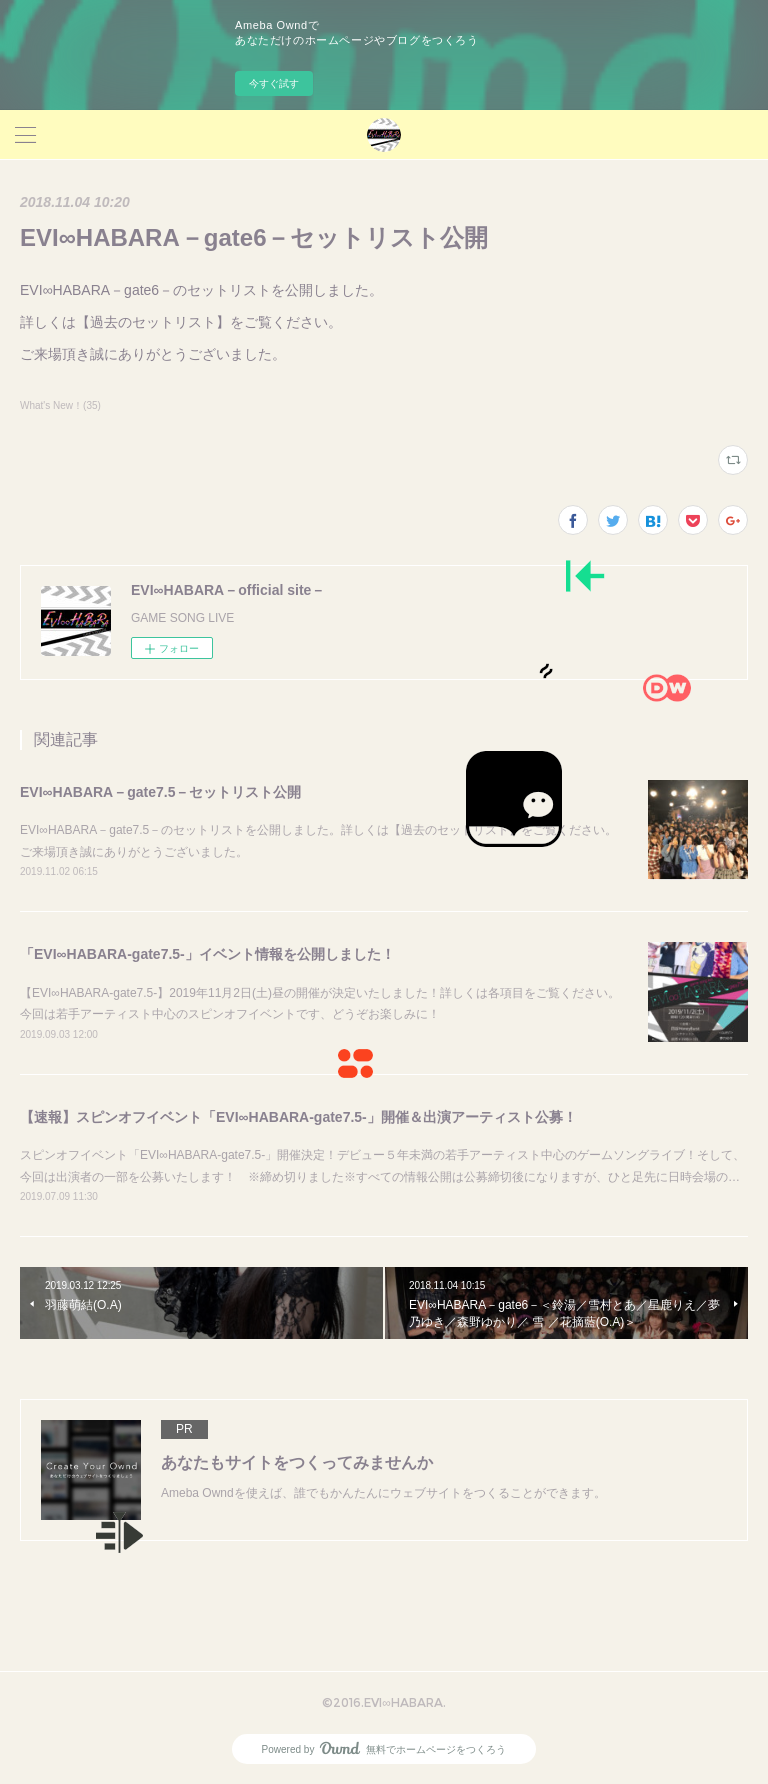  What do you see at coordinates (667, 688) in the screenshot?
I see `open the Deutsche Welle news app` at bounding box center [667, 688].